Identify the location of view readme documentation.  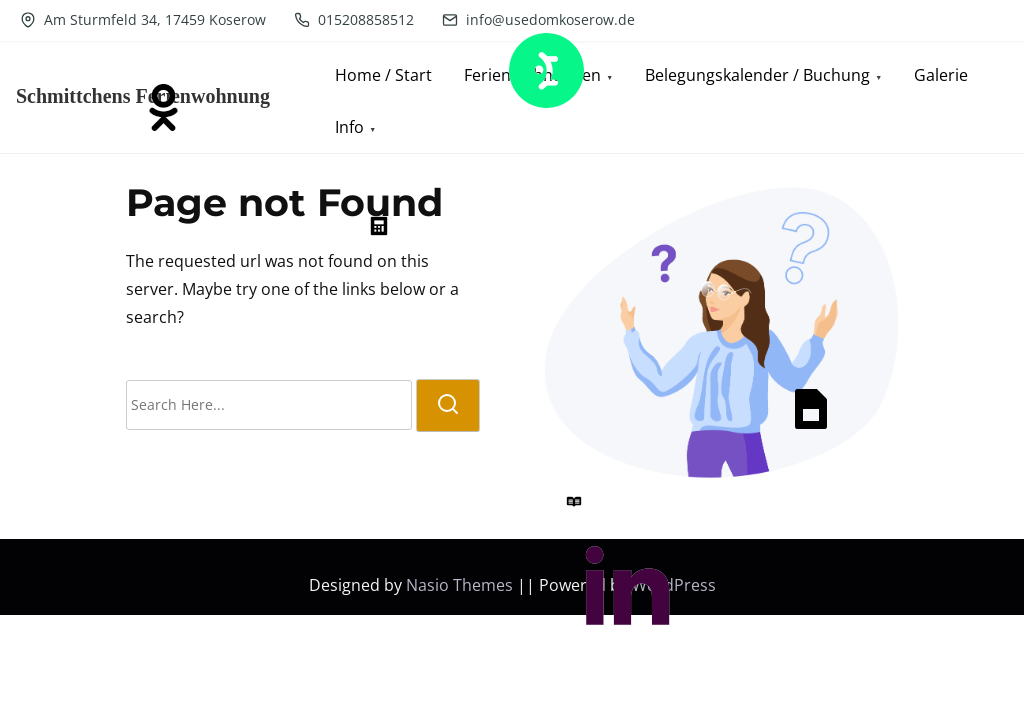
(574, 502).